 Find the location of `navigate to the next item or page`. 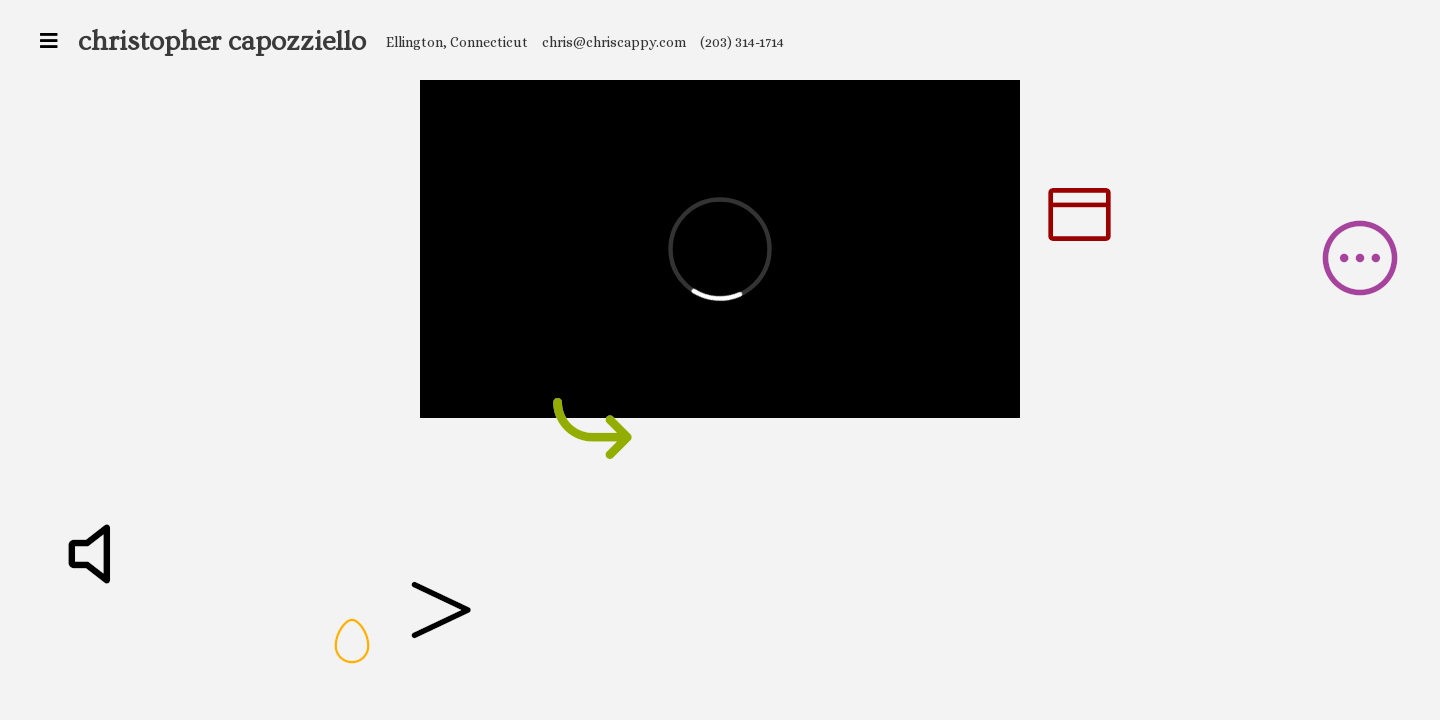

navigate to the next item or page is located at coordinates (437, 610).